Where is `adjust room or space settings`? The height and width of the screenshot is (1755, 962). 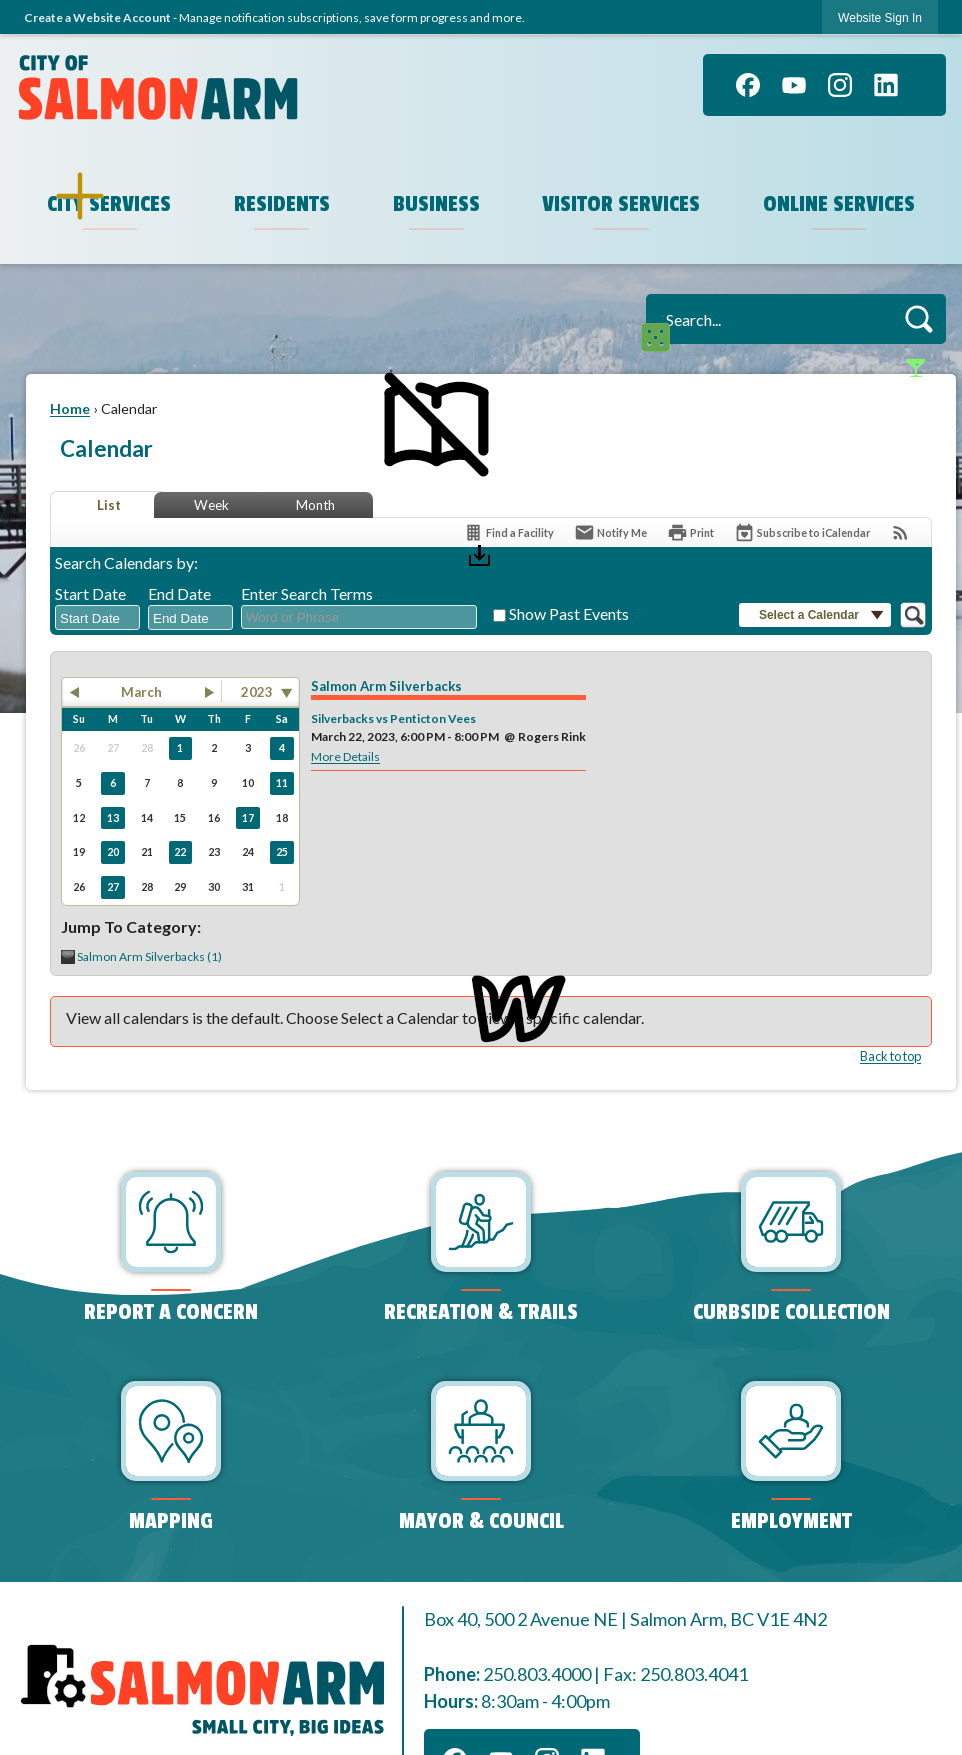 adjust room or space settings is located at coordinates (50, 1674).